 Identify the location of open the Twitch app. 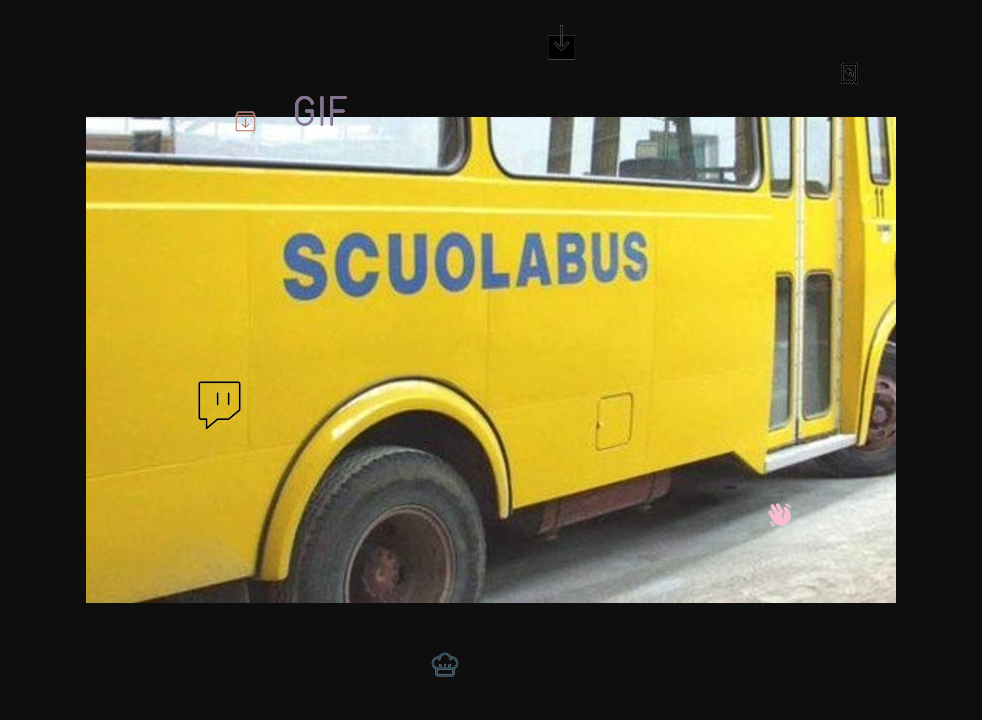
(219, 402).